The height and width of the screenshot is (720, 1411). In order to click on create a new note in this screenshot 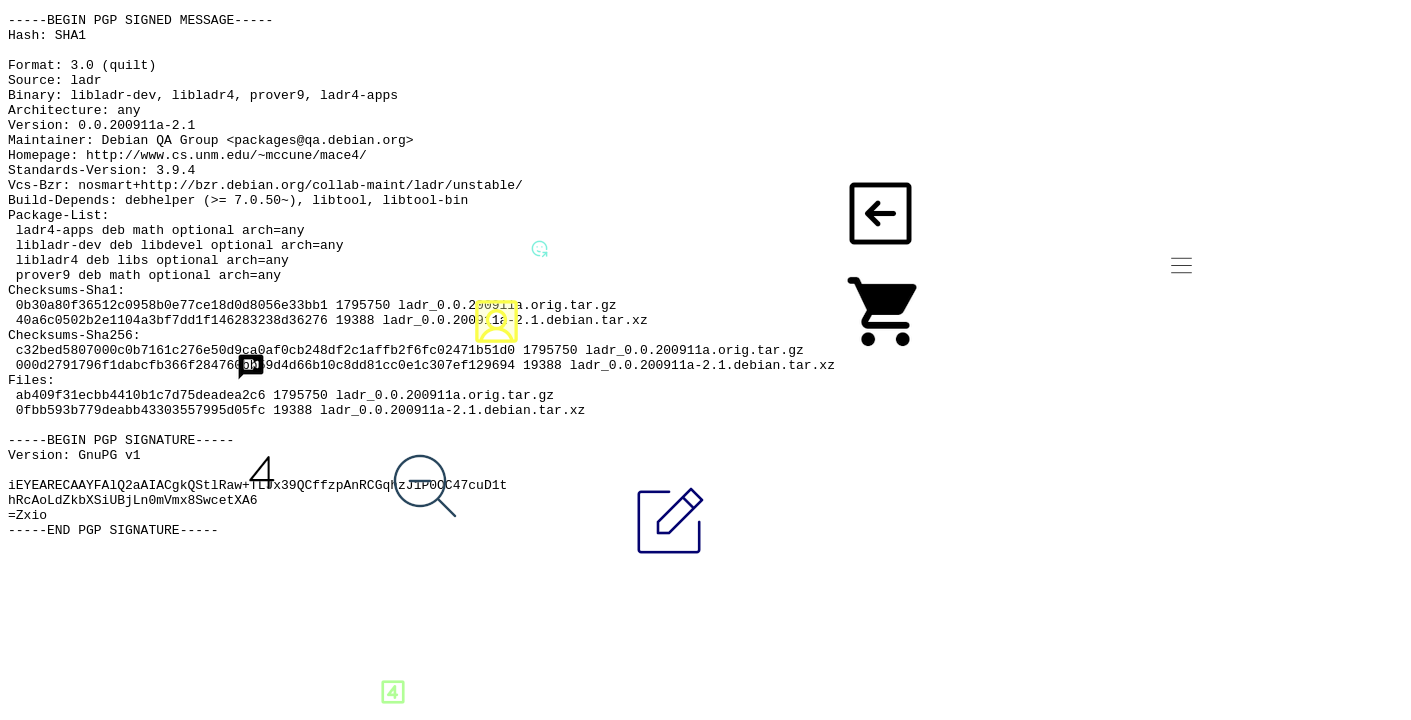, I will do `click(669, 522)`.